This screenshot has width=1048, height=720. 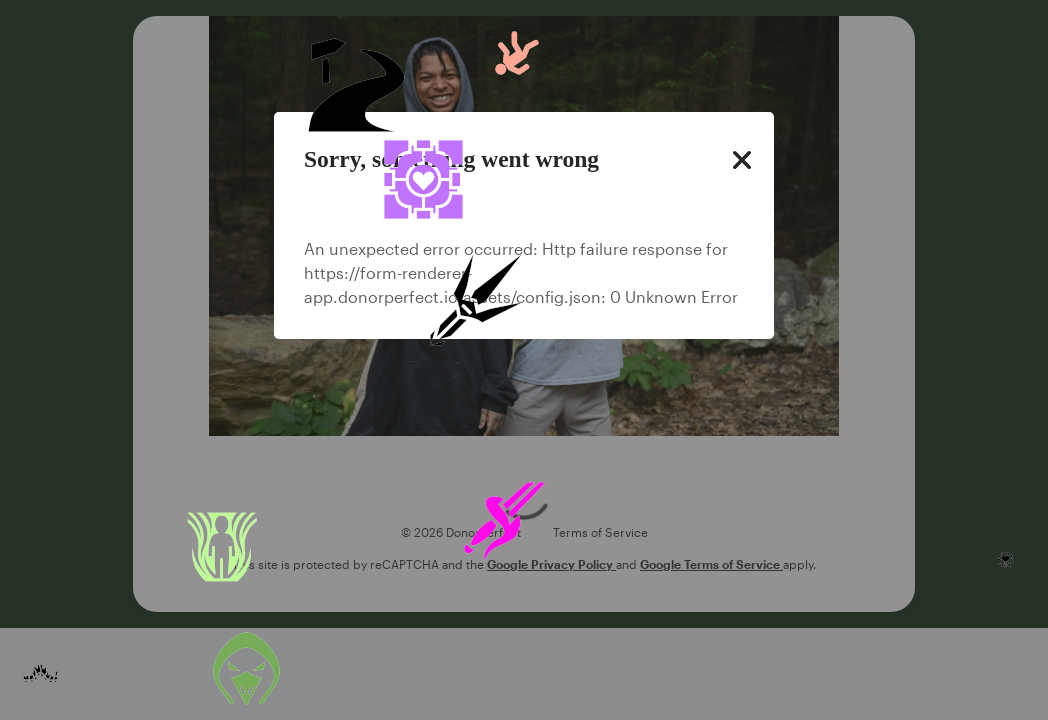 What do you see at coordinates (476, 300) in the screenshot?
I see `select a magic or water-based weapon` at bounding box center [476, 300].